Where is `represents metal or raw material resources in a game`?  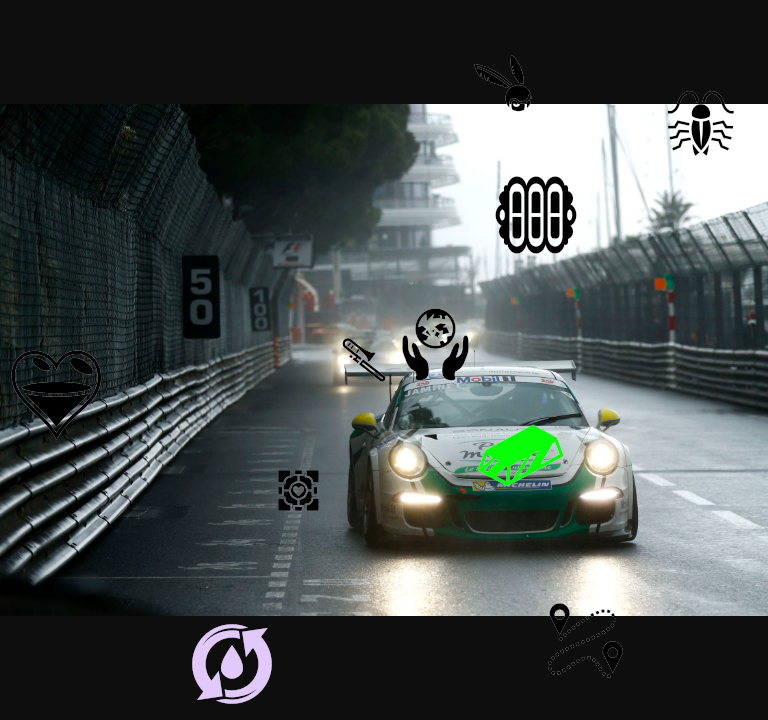
represents metal or raw material resources in a game is located at coordinates (521, 456).